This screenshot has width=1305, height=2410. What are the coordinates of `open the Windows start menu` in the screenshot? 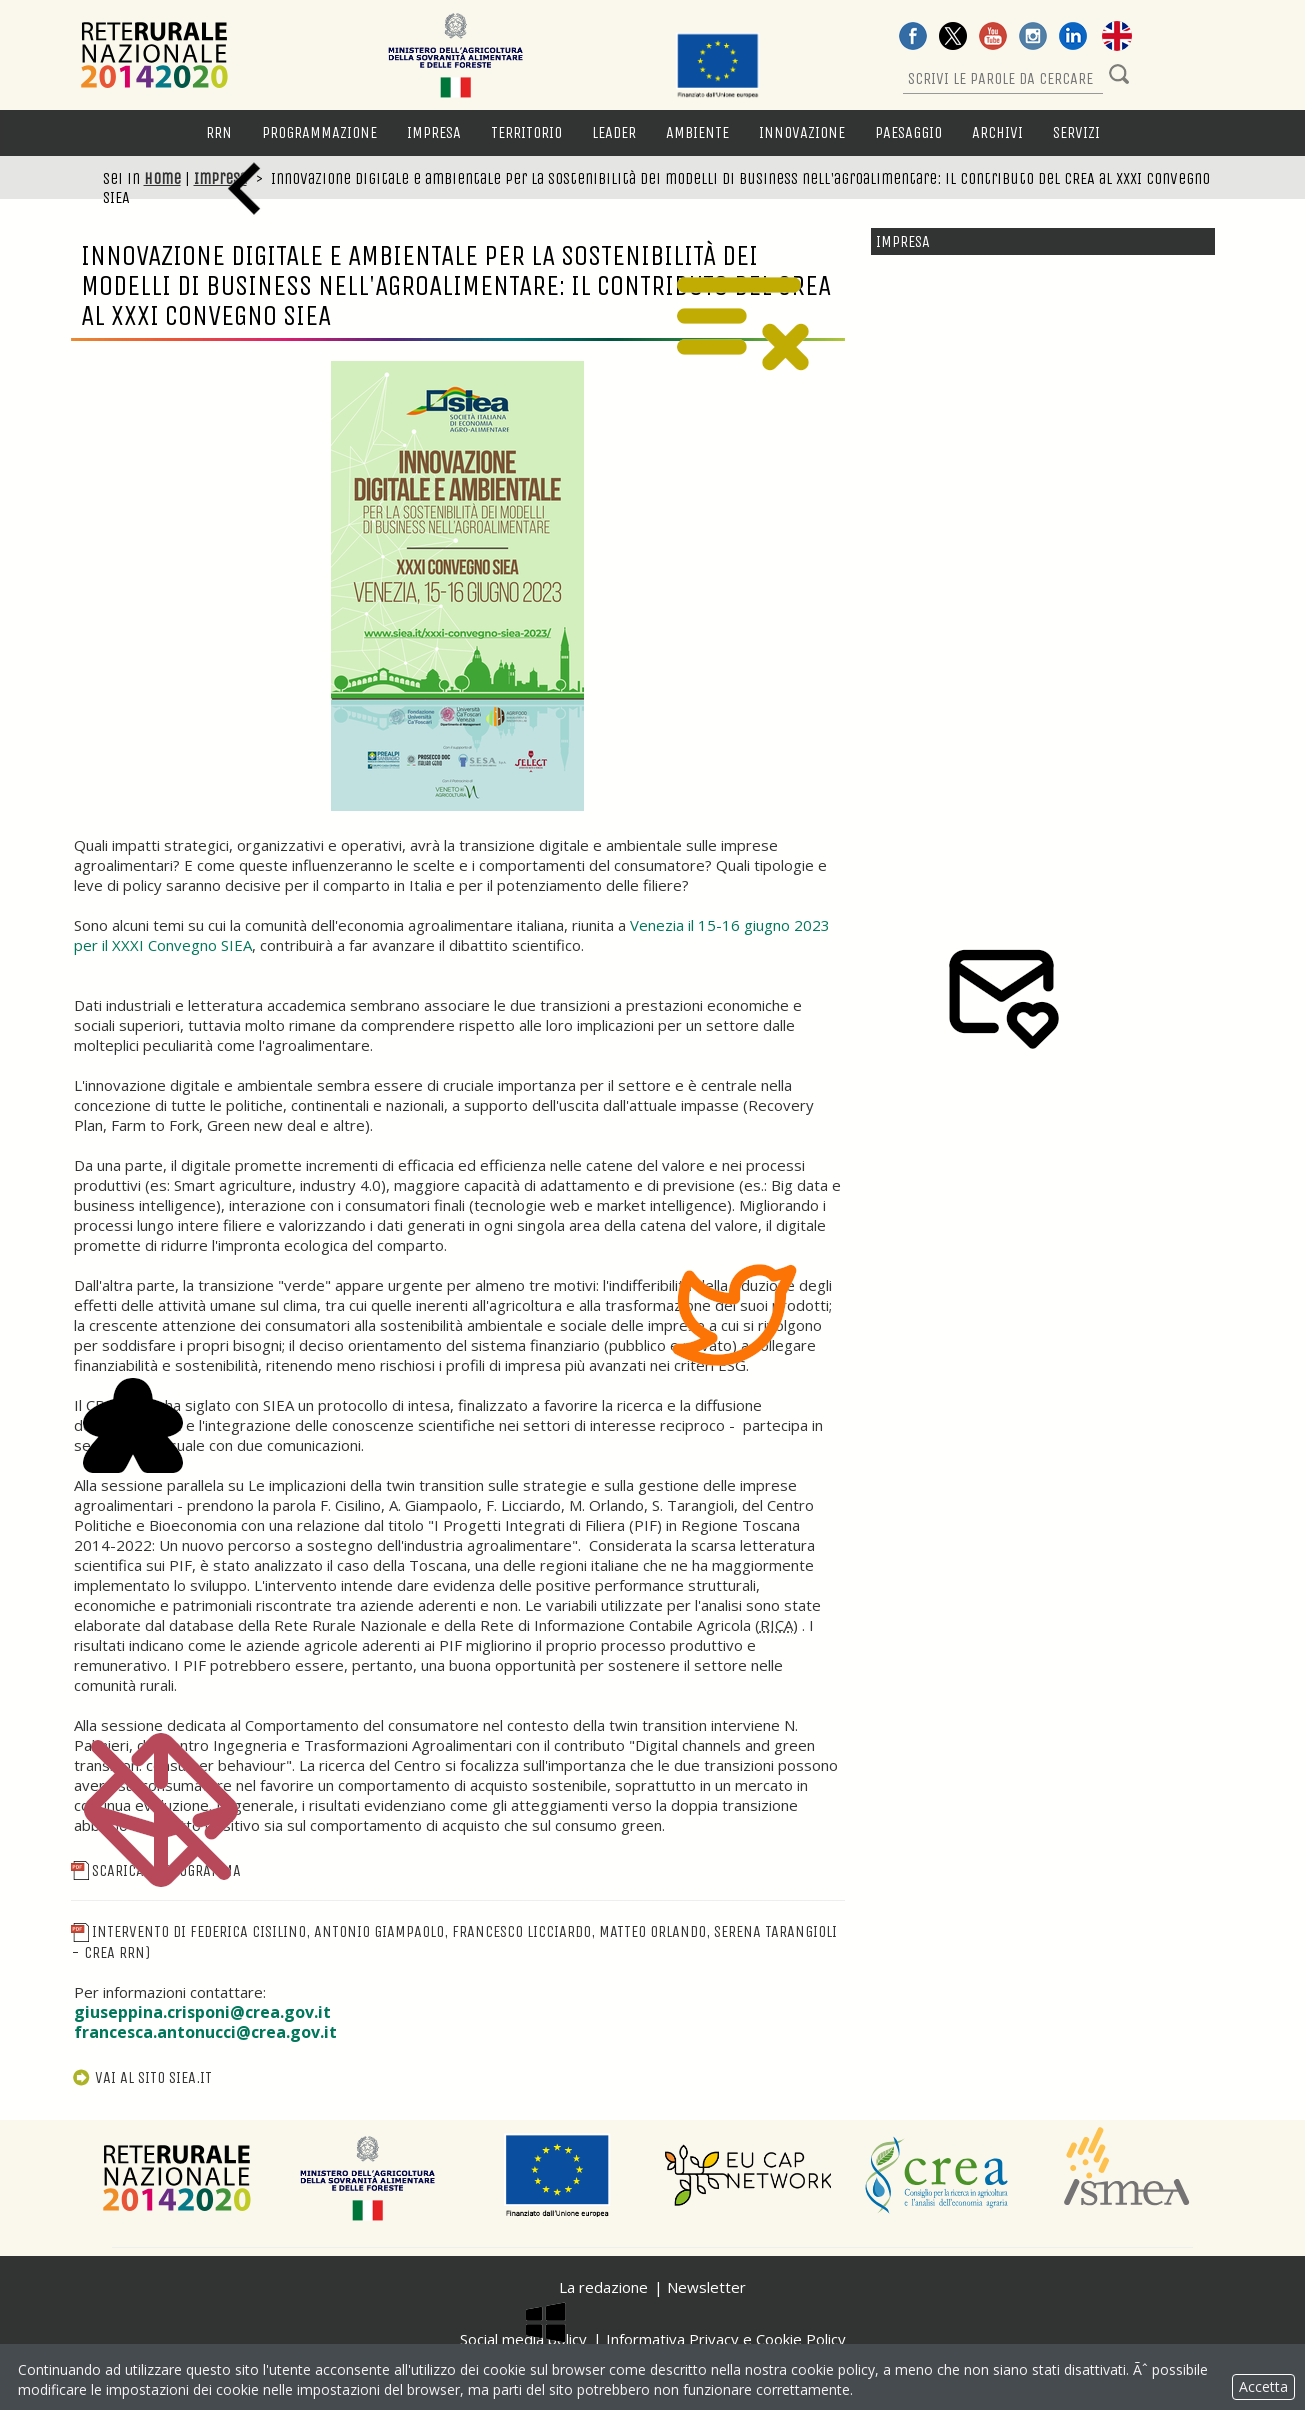 It's located at (547, 2322).